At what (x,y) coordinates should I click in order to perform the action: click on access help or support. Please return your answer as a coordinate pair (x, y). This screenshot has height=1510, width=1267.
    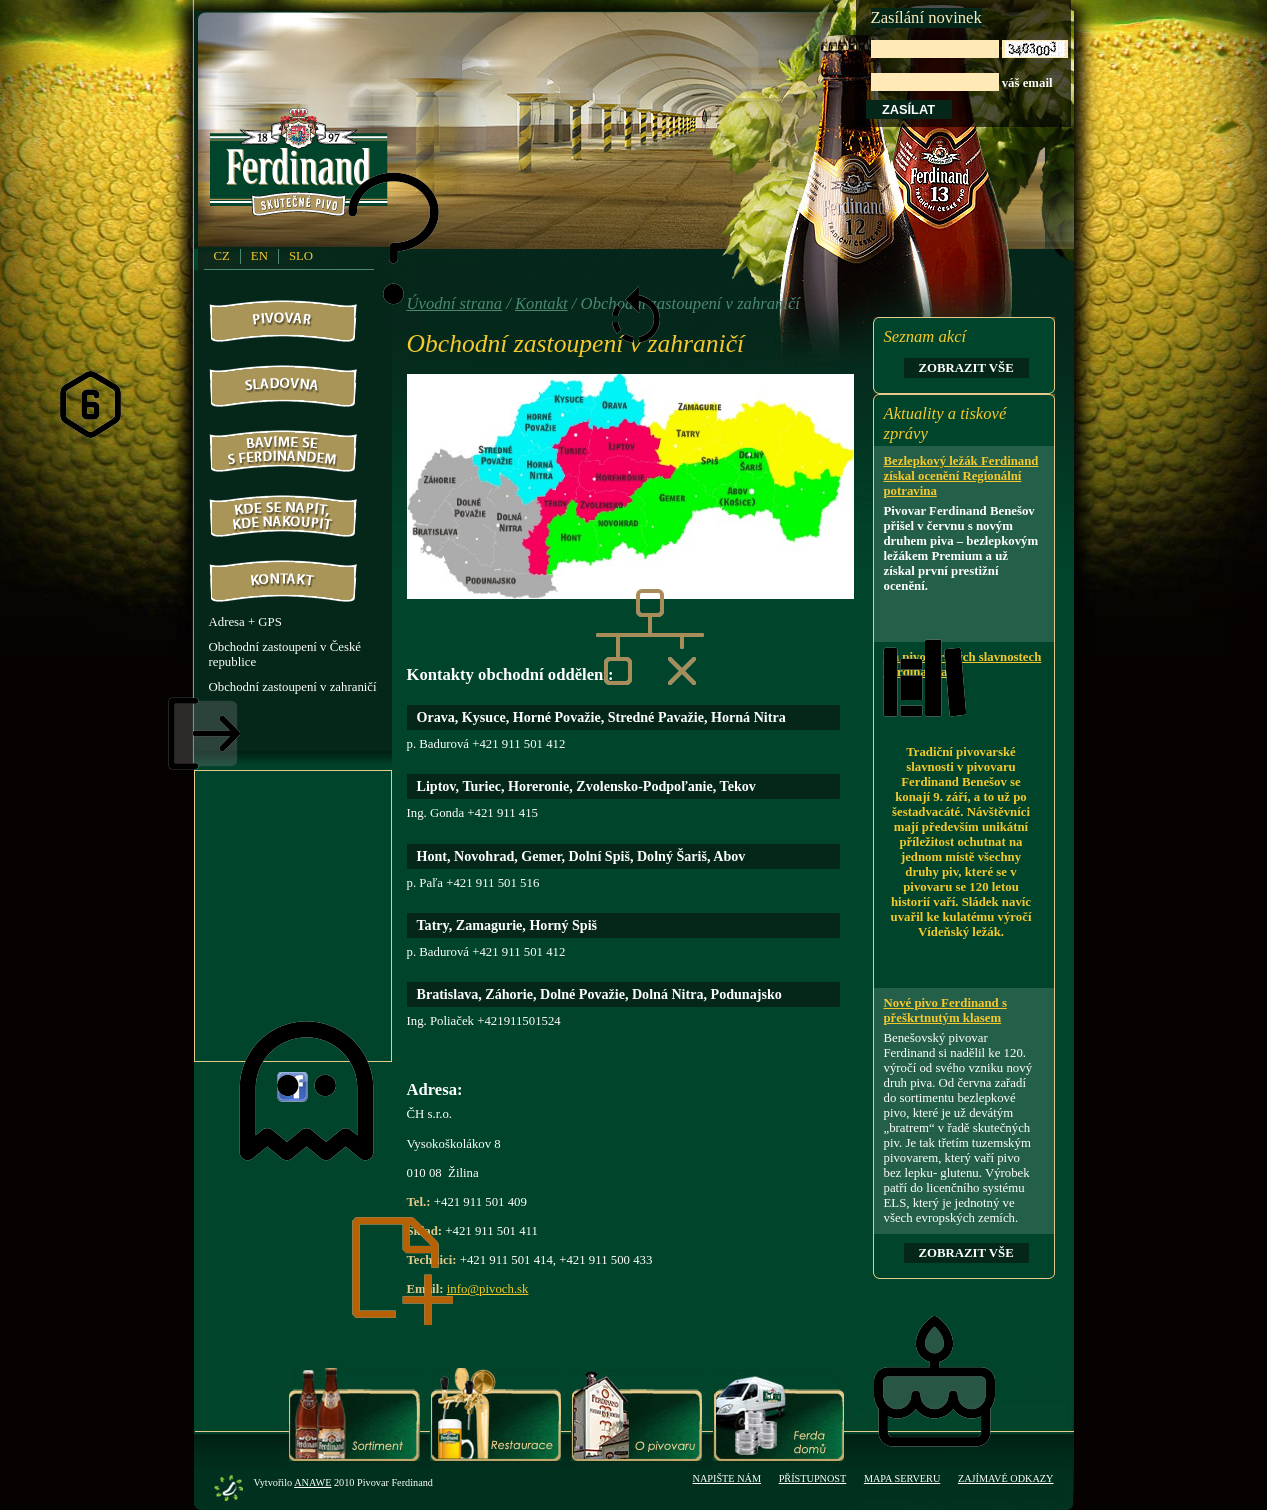
    Looking at the image, I should click on (393, 235).